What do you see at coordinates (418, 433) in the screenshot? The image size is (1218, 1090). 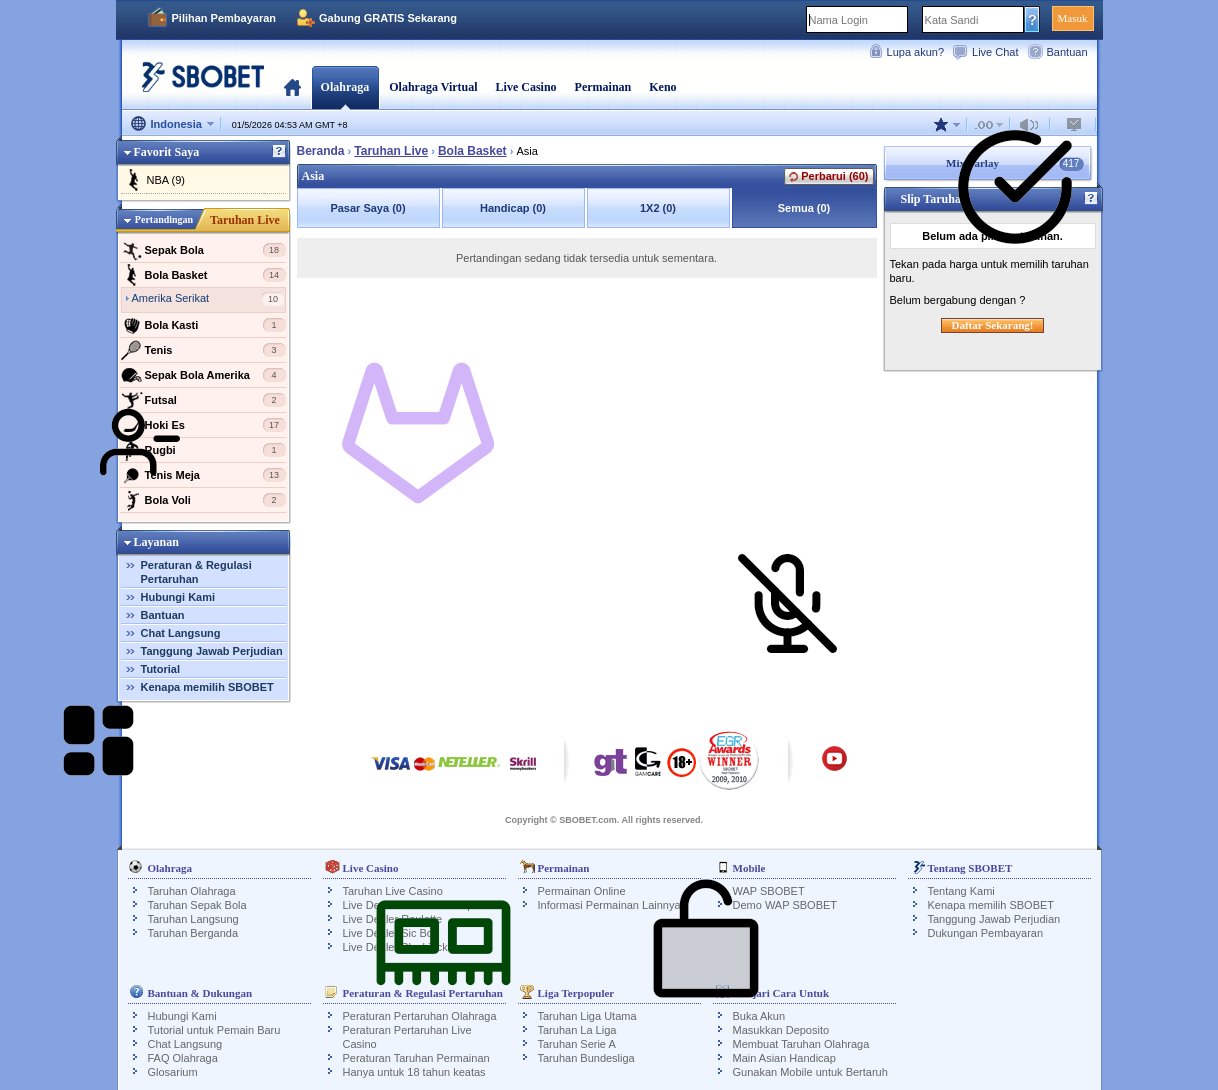 I see `open GitLab repository` at bounding box center [418, 433].